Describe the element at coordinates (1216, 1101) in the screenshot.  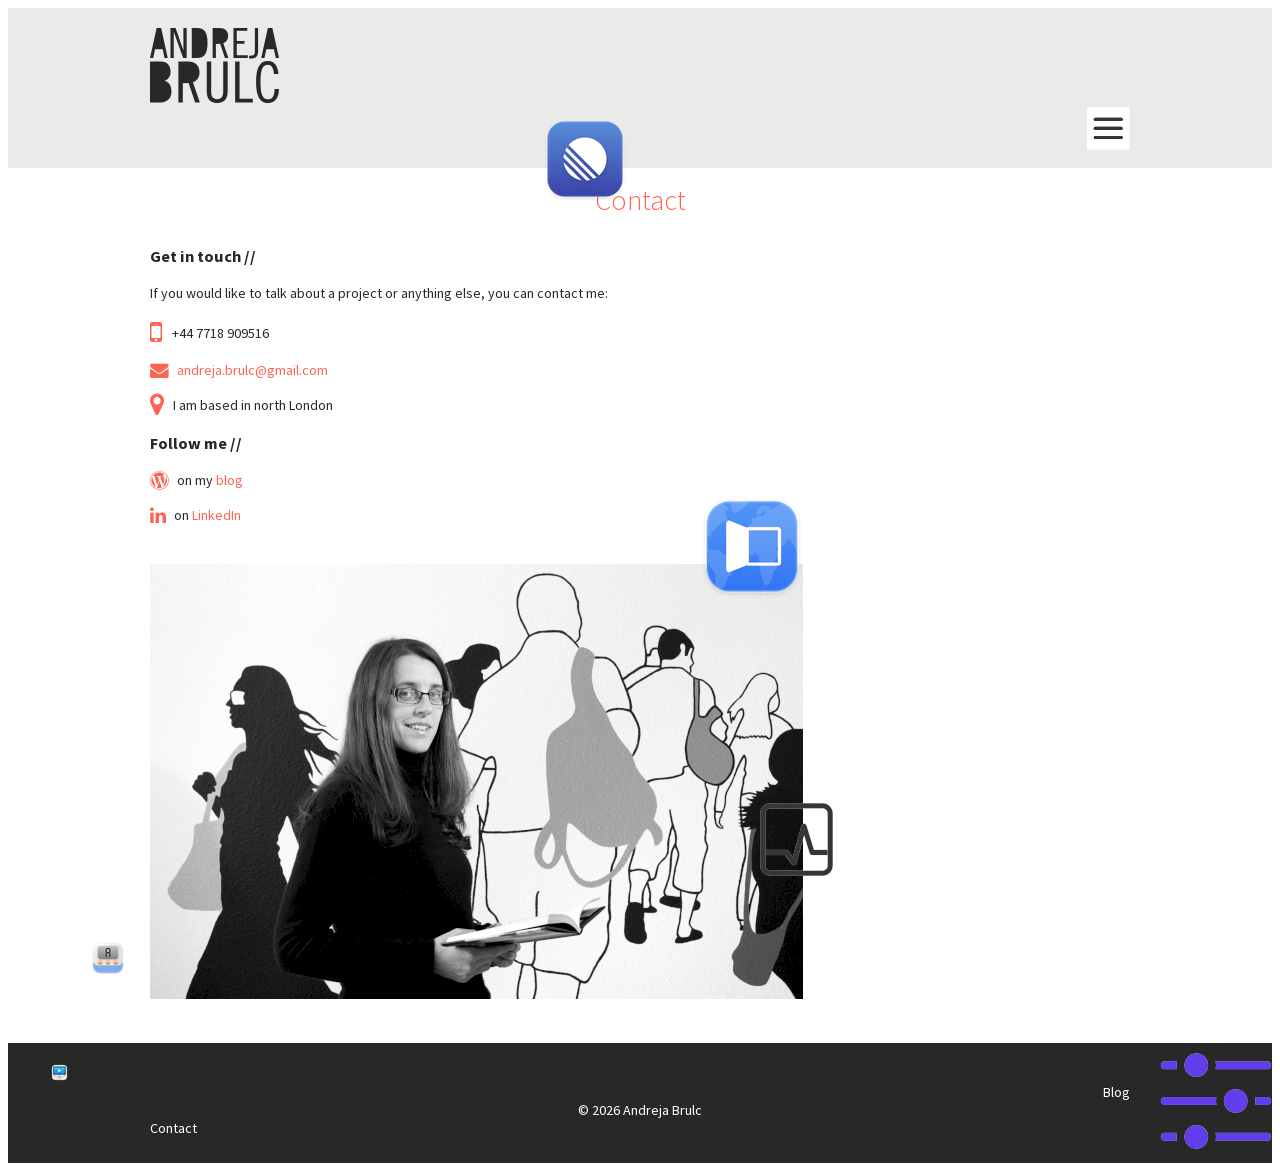
I see `access system preferences or settings` at that location.